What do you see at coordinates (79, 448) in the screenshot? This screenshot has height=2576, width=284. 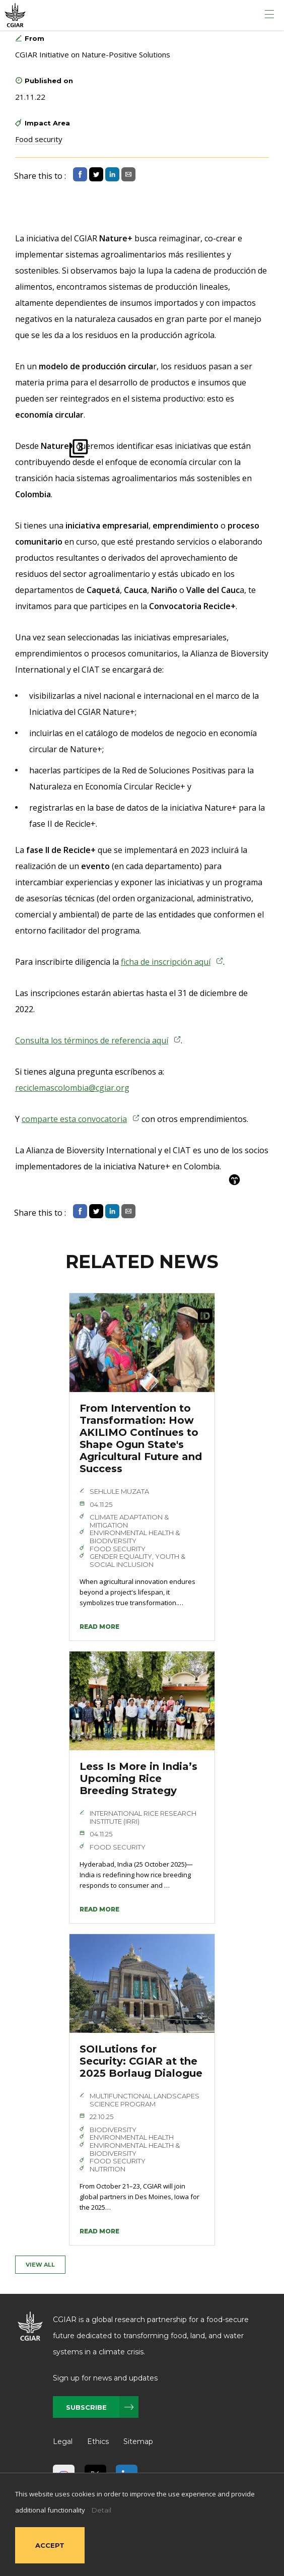 I see `view the third item in a layered stack` at bounding box center [79, 448].